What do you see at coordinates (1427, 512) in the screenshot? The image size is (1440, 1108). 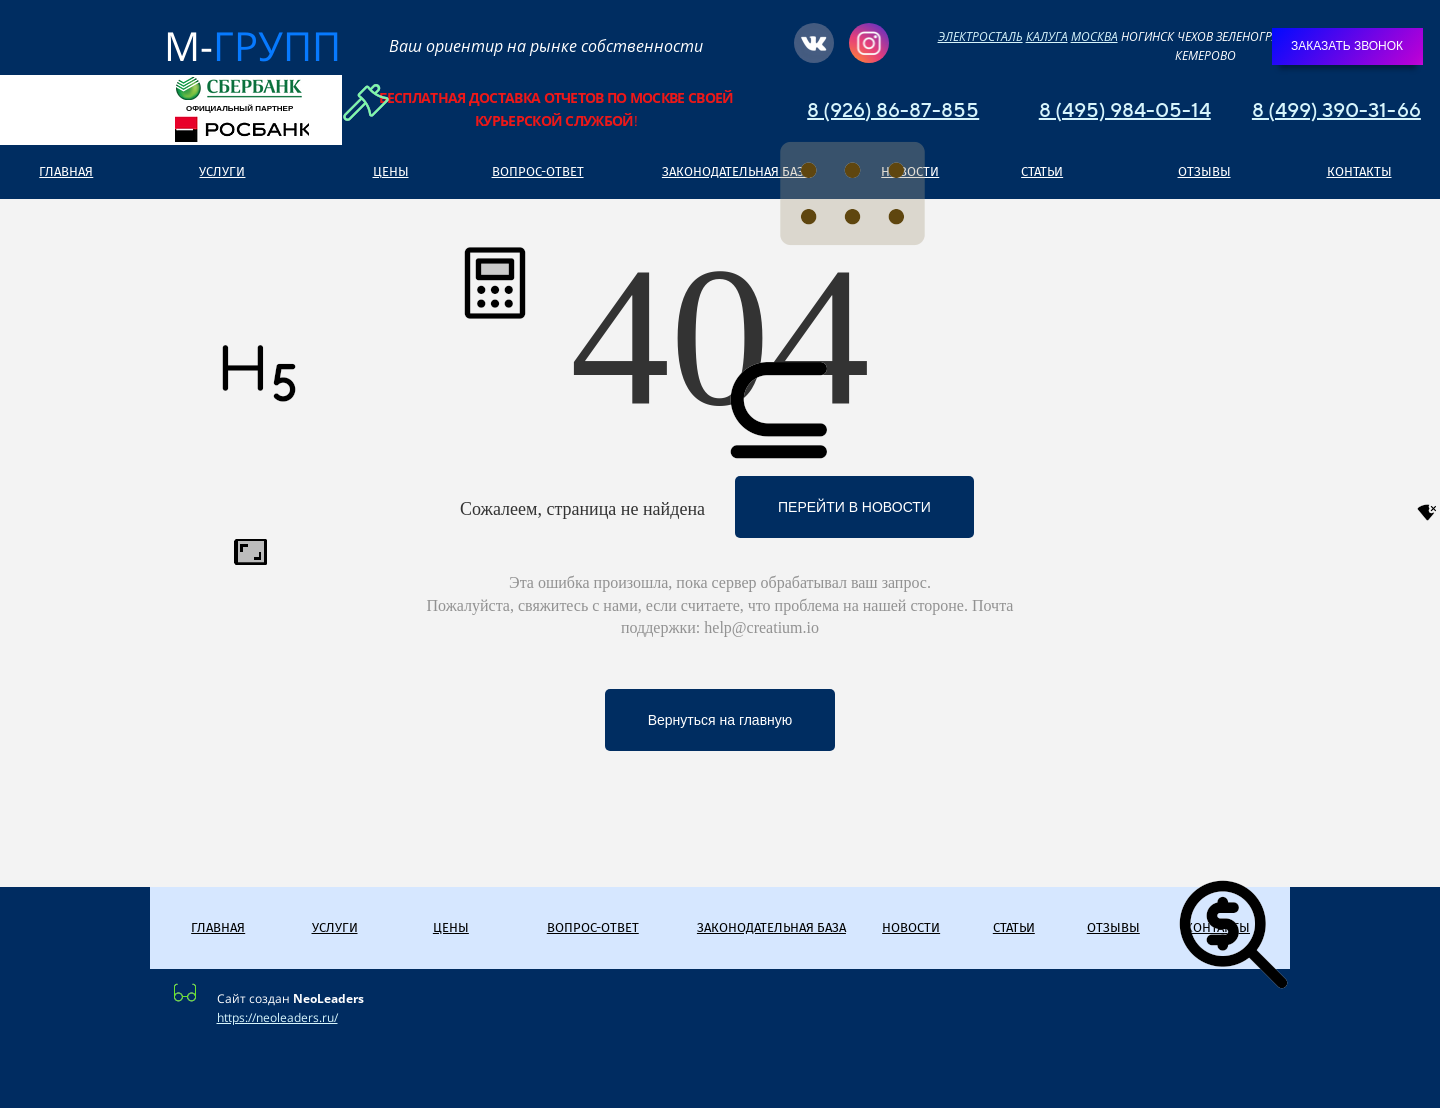 I see `indicates no wifi connection available` at bounding box center [1427, 512].